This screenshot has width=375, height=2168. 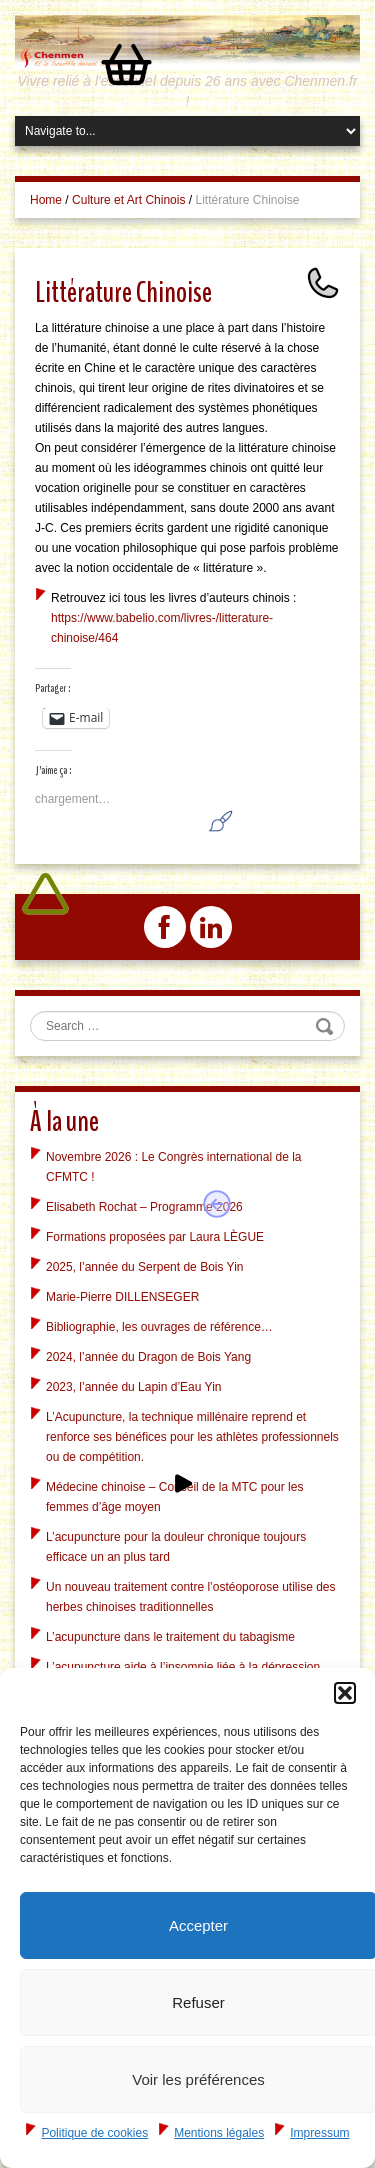 What do you see at coordinates (221, 821) in the screenshot?
I see `access drawing or painting tools` at bounding box center [221, 821].